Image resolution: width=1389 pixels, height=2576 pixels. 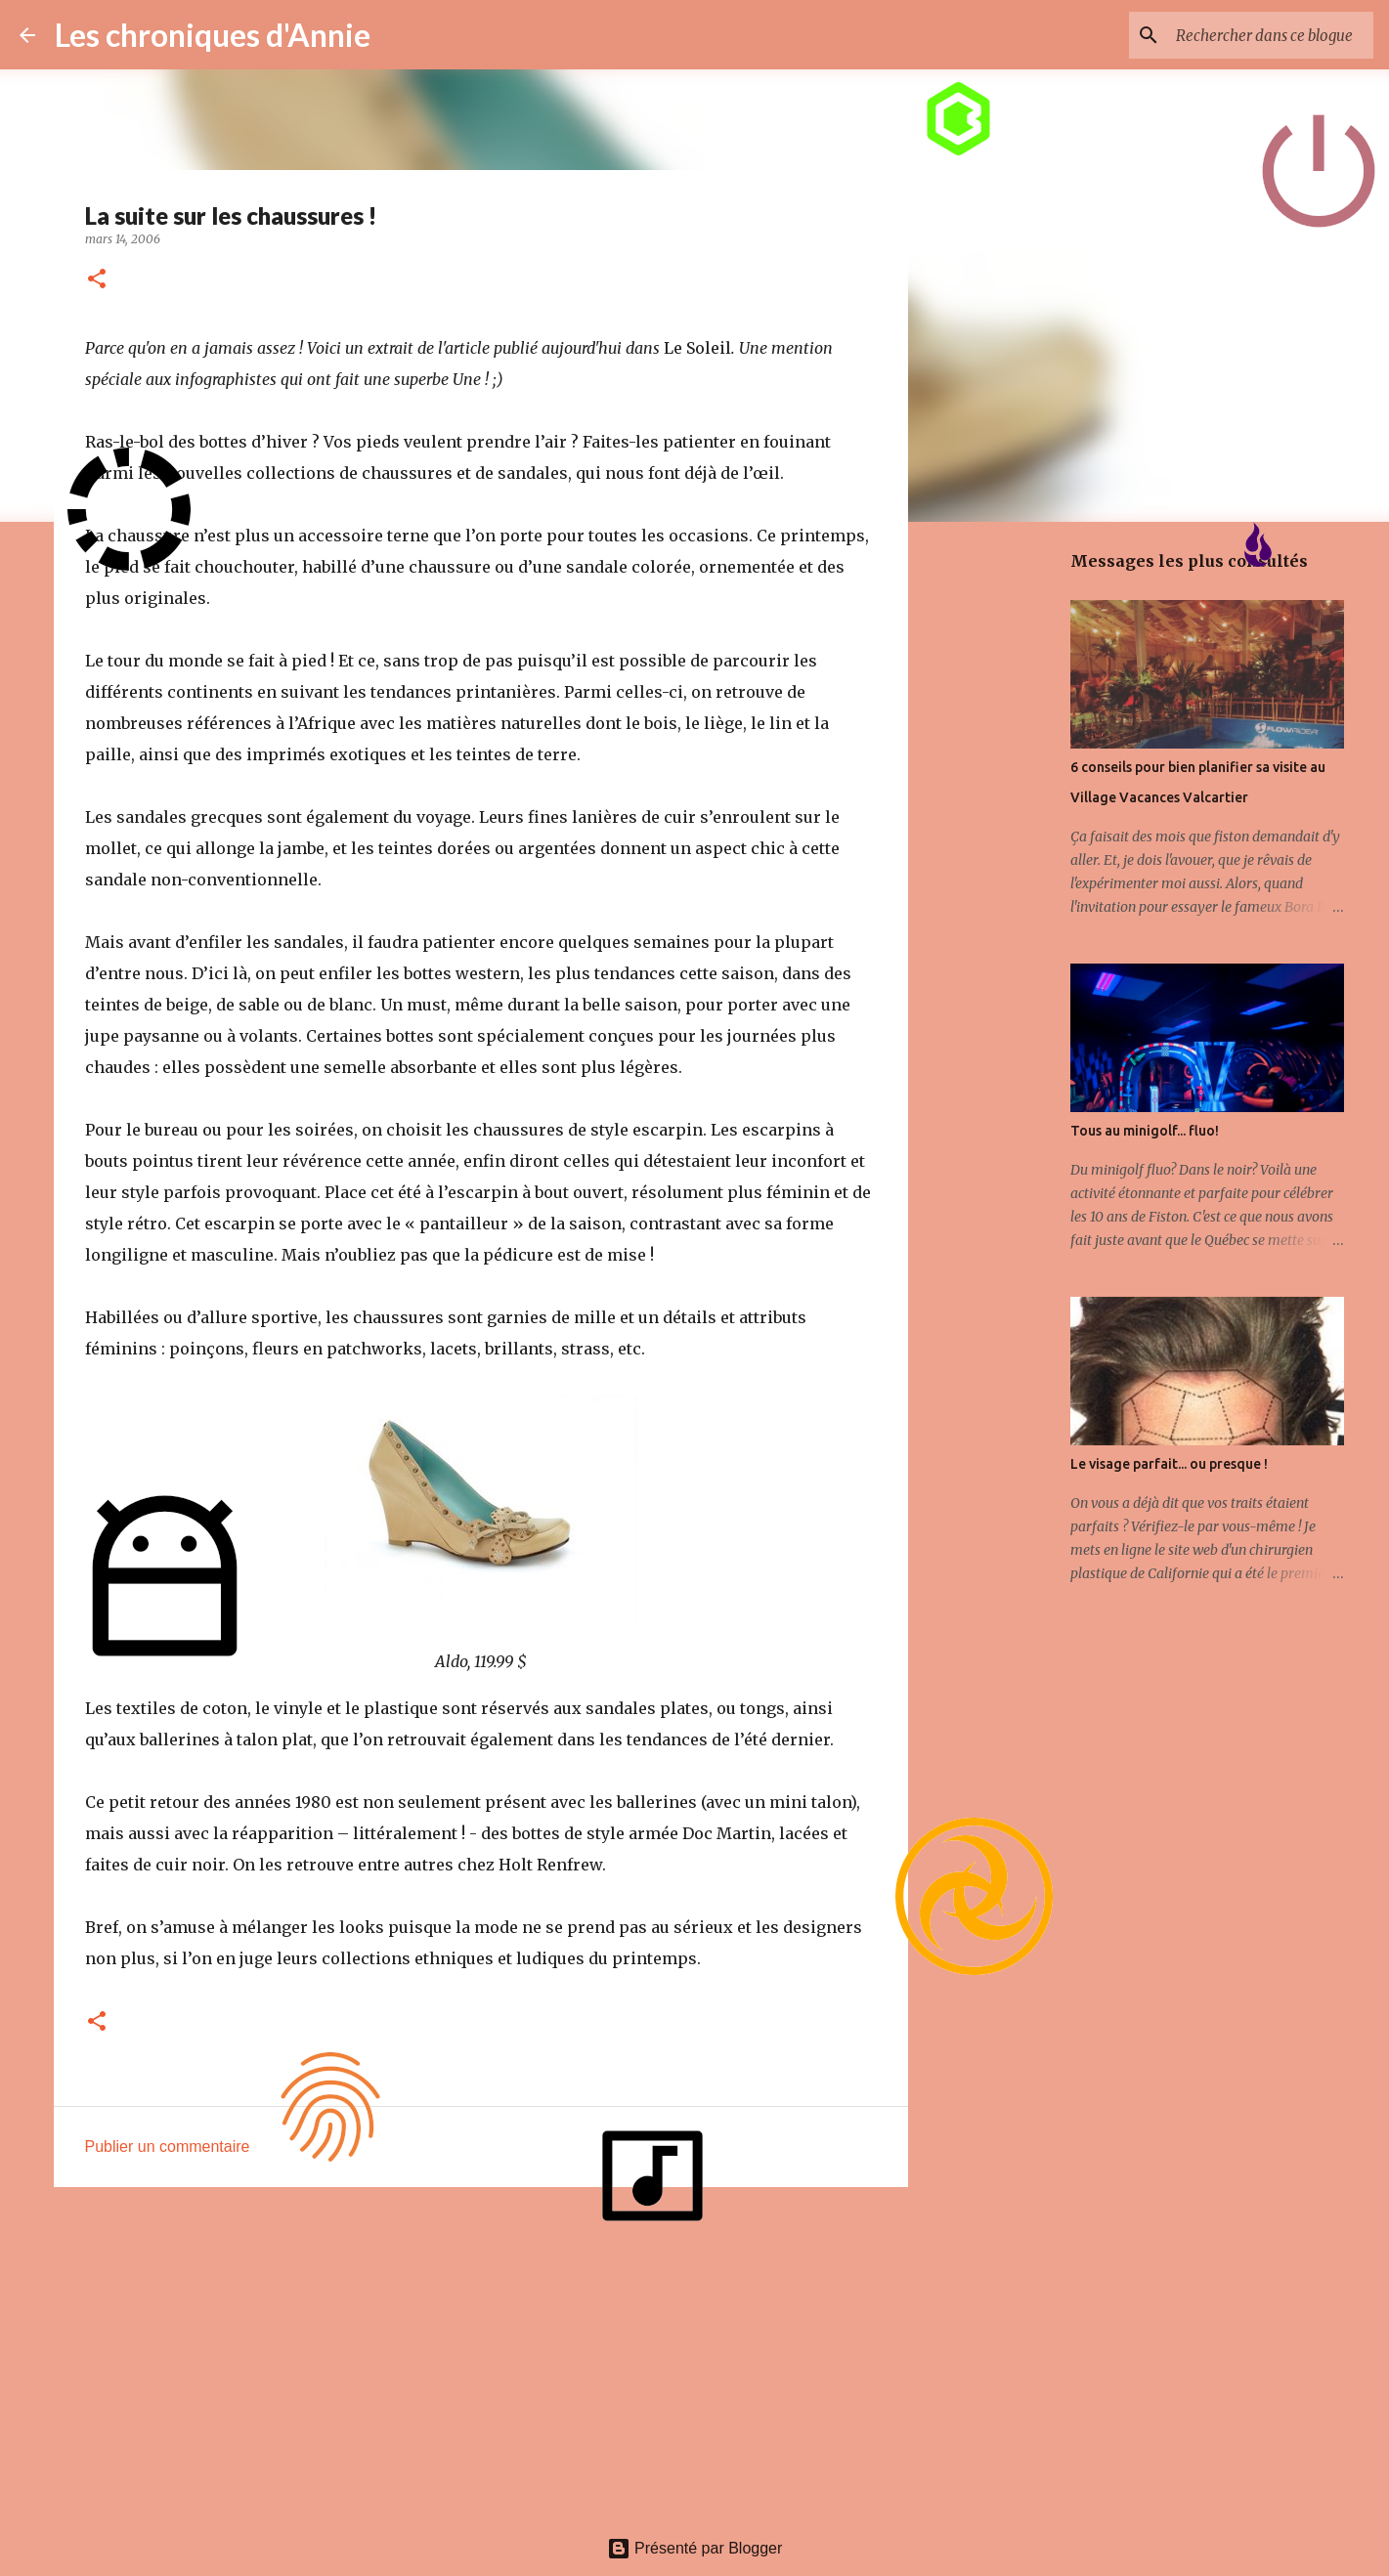 What do you see at coordinates (1319, 171) in the screenshot?
I see `power off or shut down the device` at bounding box center [1319, 171].